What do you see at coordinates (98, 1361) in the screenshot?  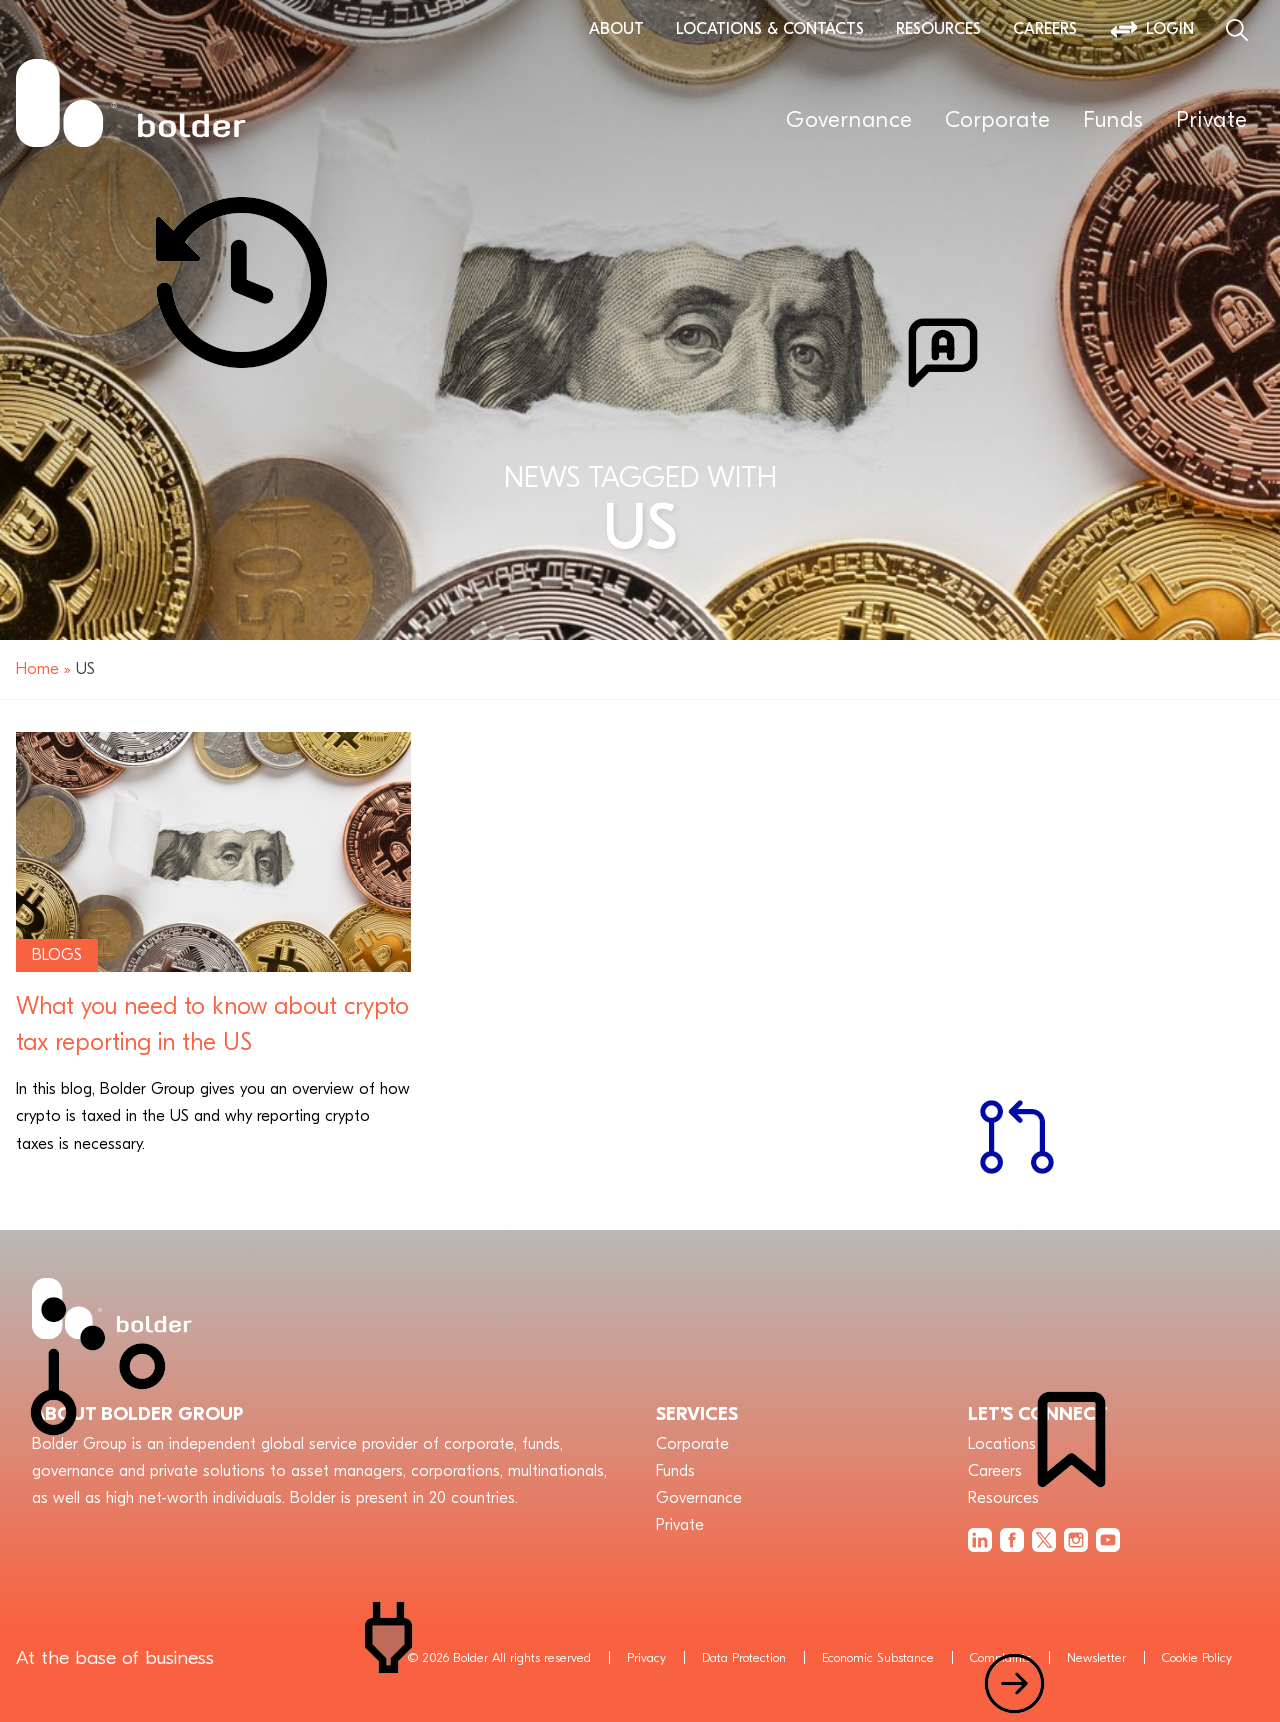 I see `view the merge queue for pending pull requests` at bounding box center [98, 1361].